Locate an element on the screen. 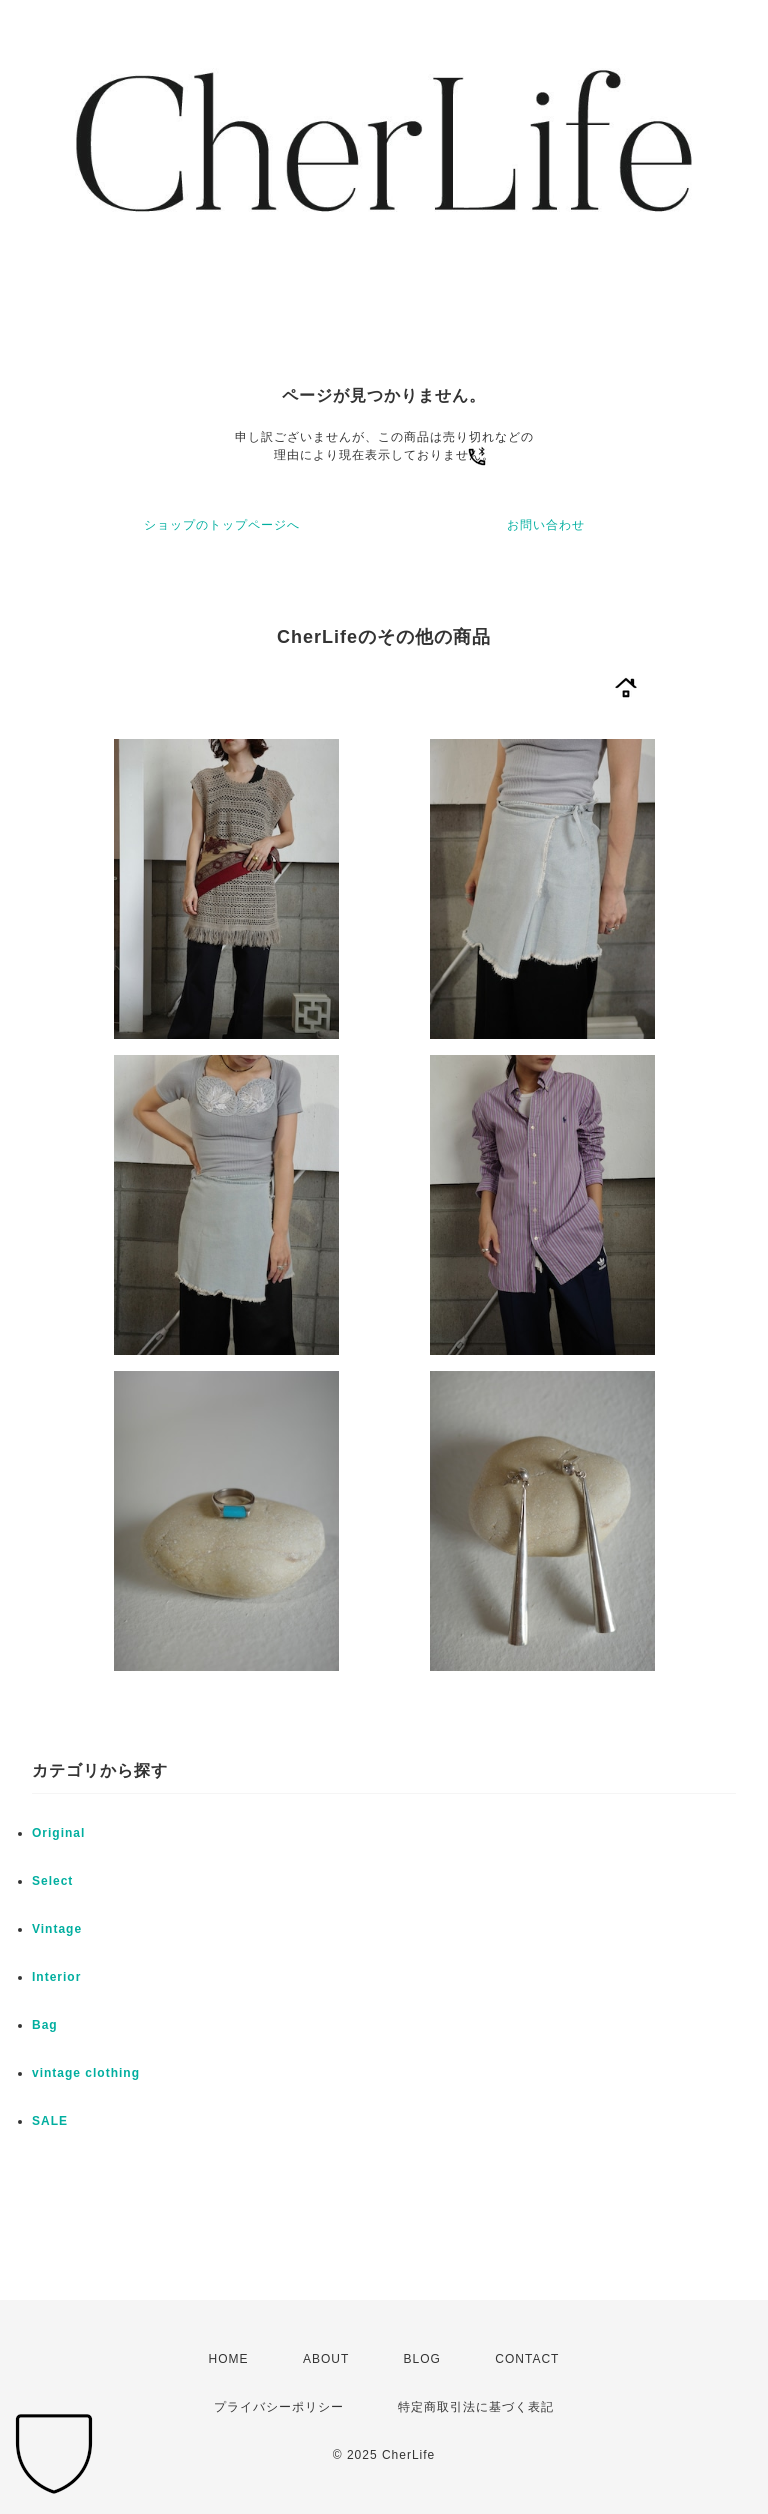 This screenshot has height=2514, width=768. access security or privacy settings is located at coordinates (54, 2449).